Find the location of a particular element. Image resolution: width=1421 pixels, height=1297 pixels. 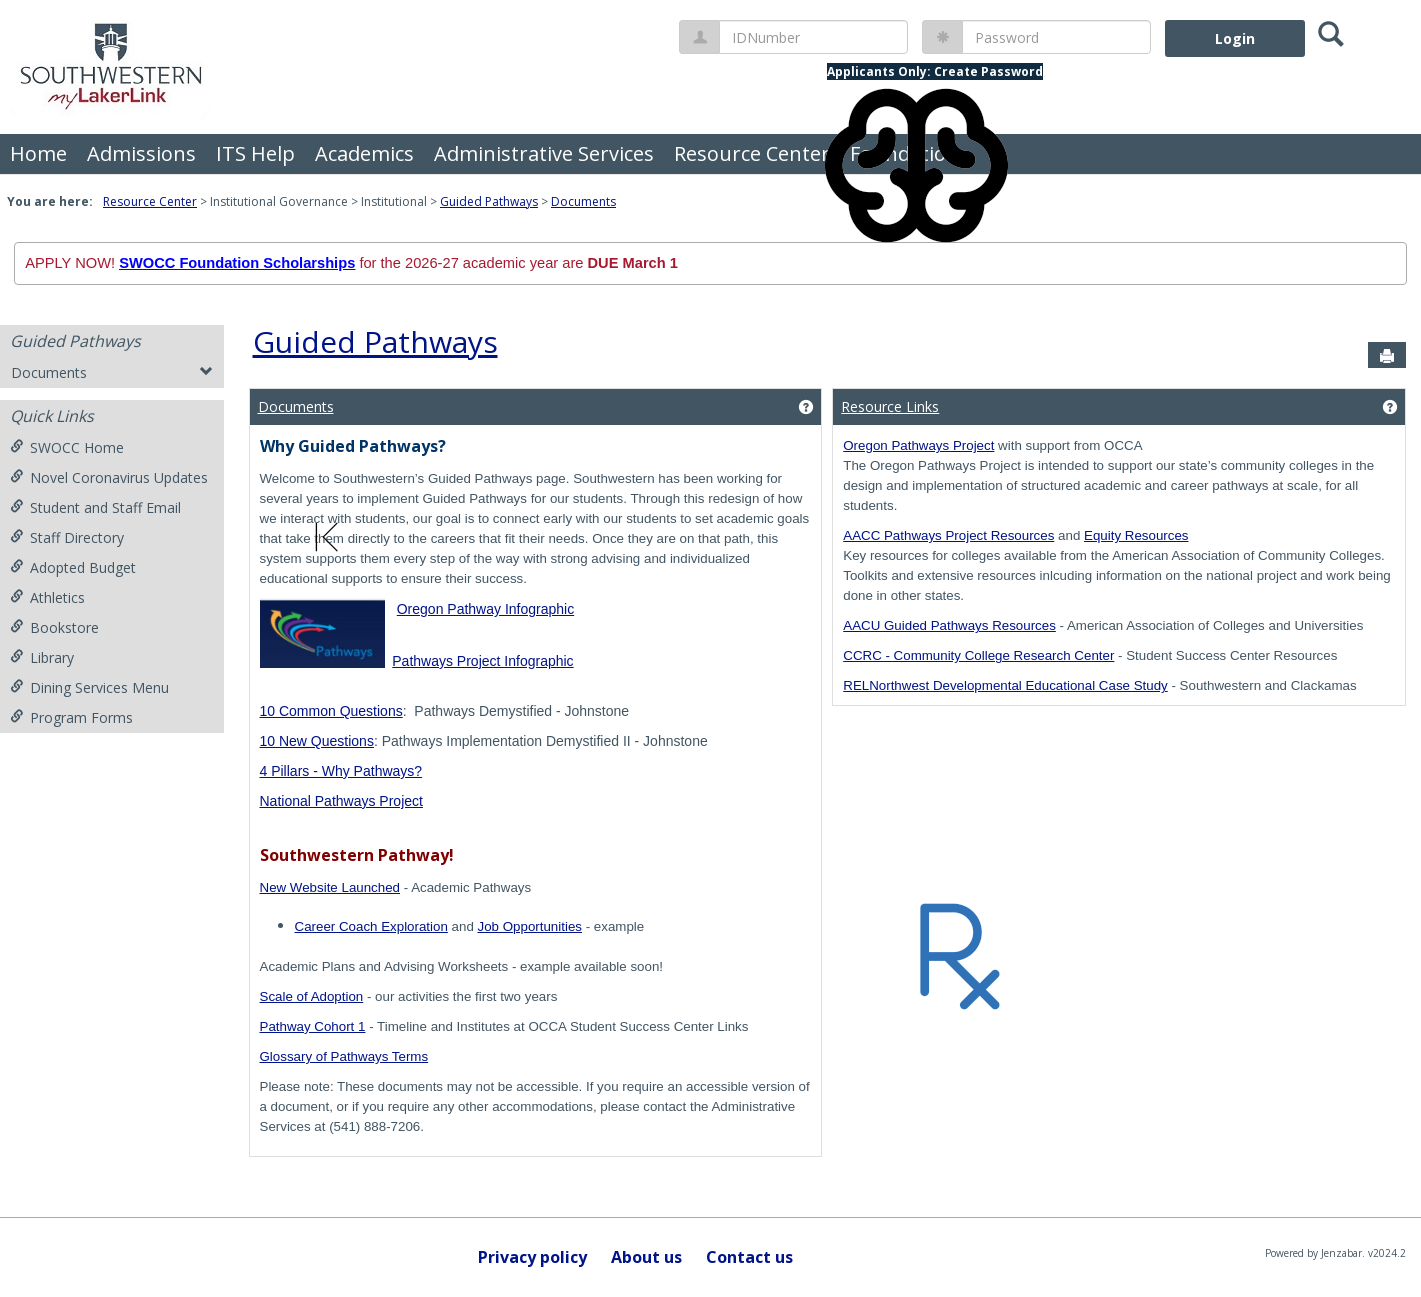

access AI or smart features is located at coordinates (916, 168).